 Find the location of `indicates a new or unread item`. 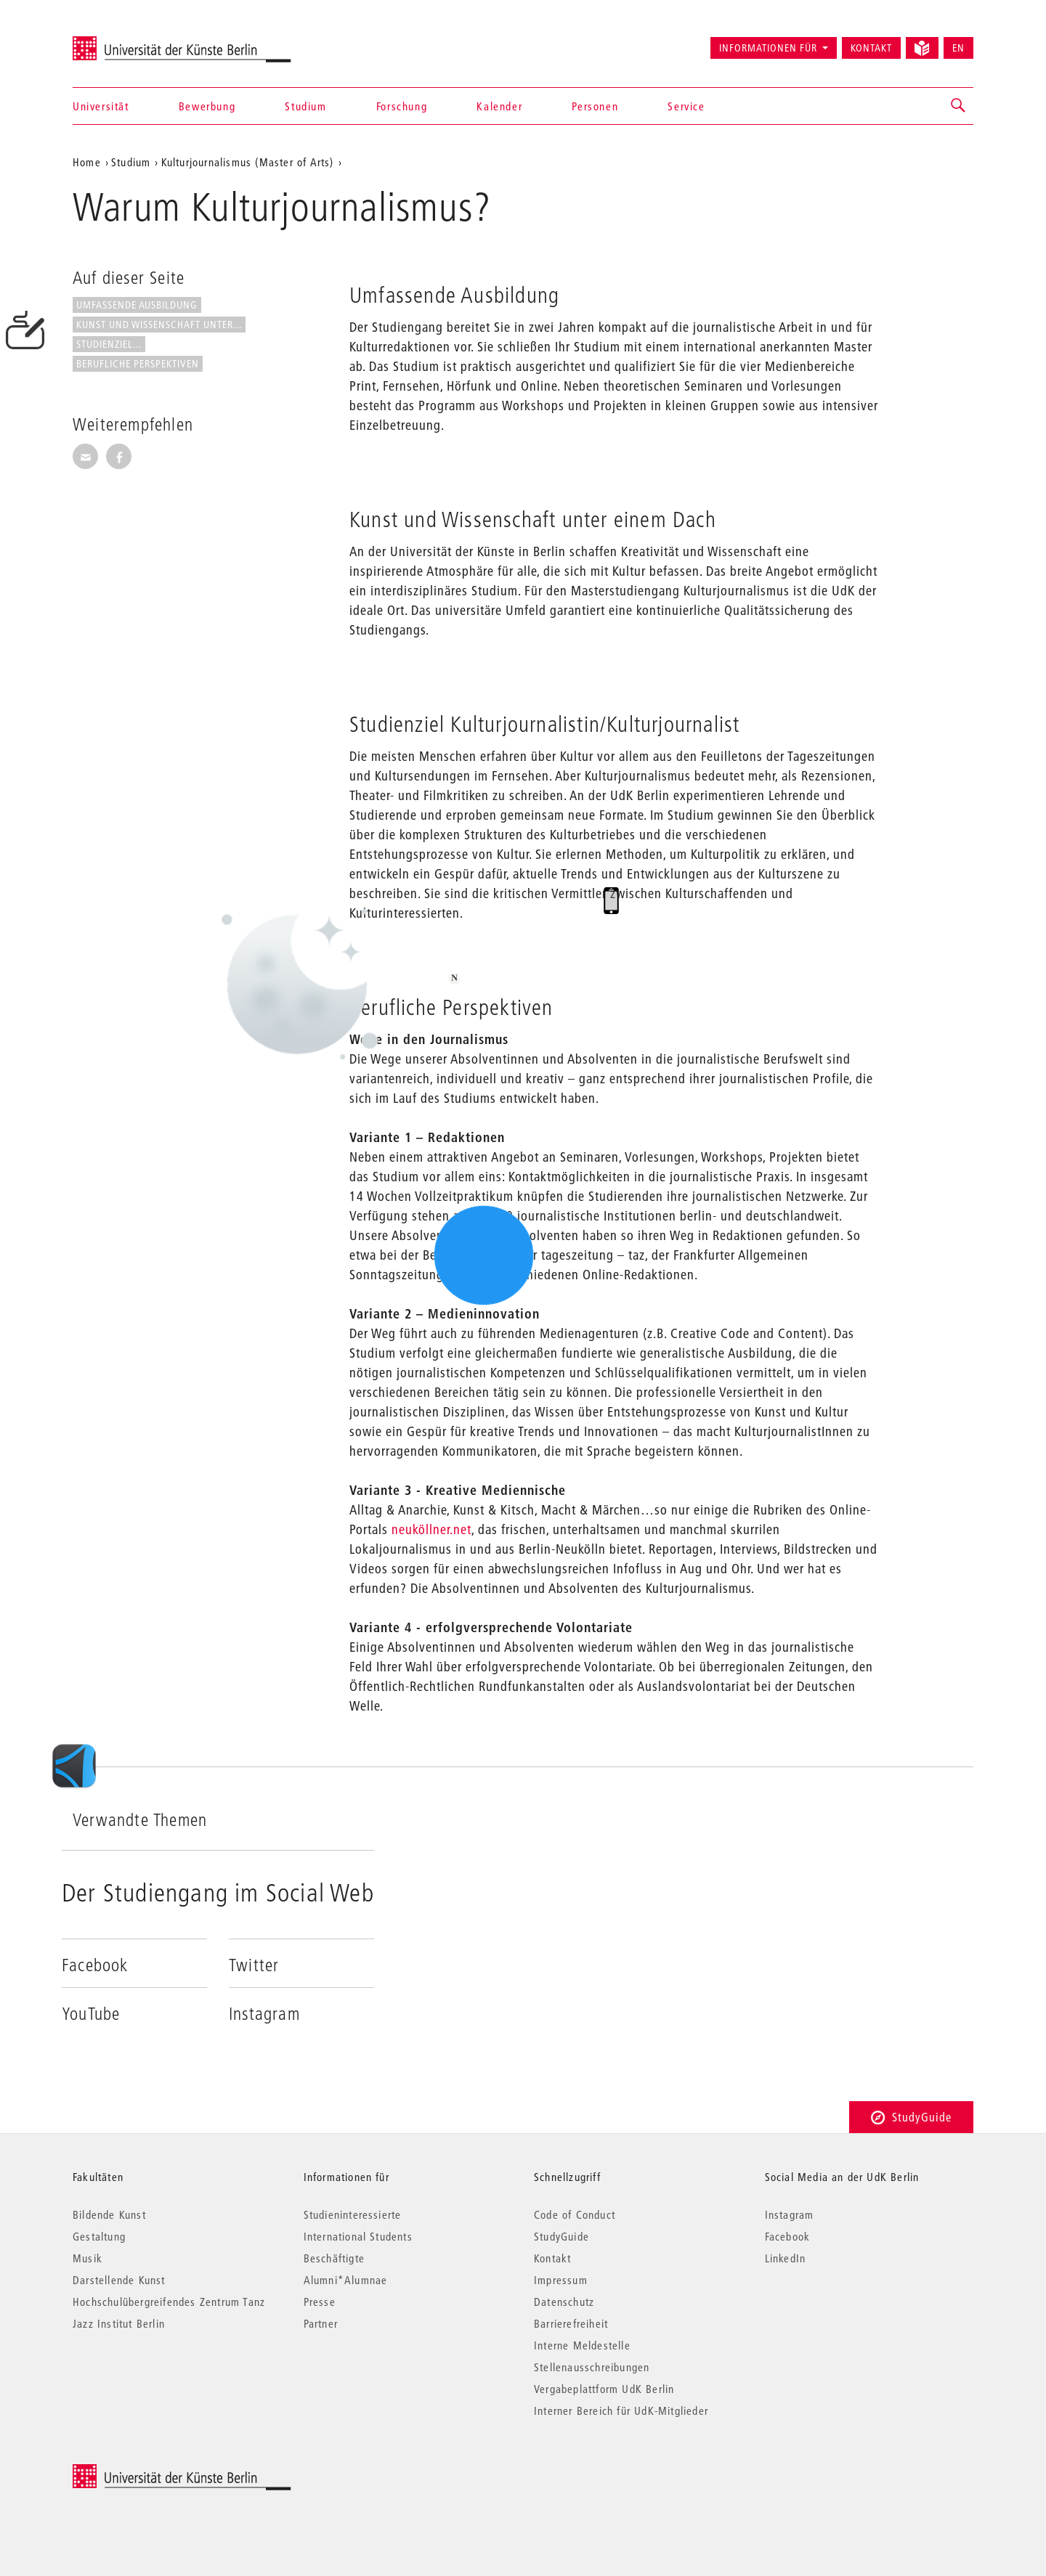

indicates a new or unread item is located at coordinates (484, 1255).